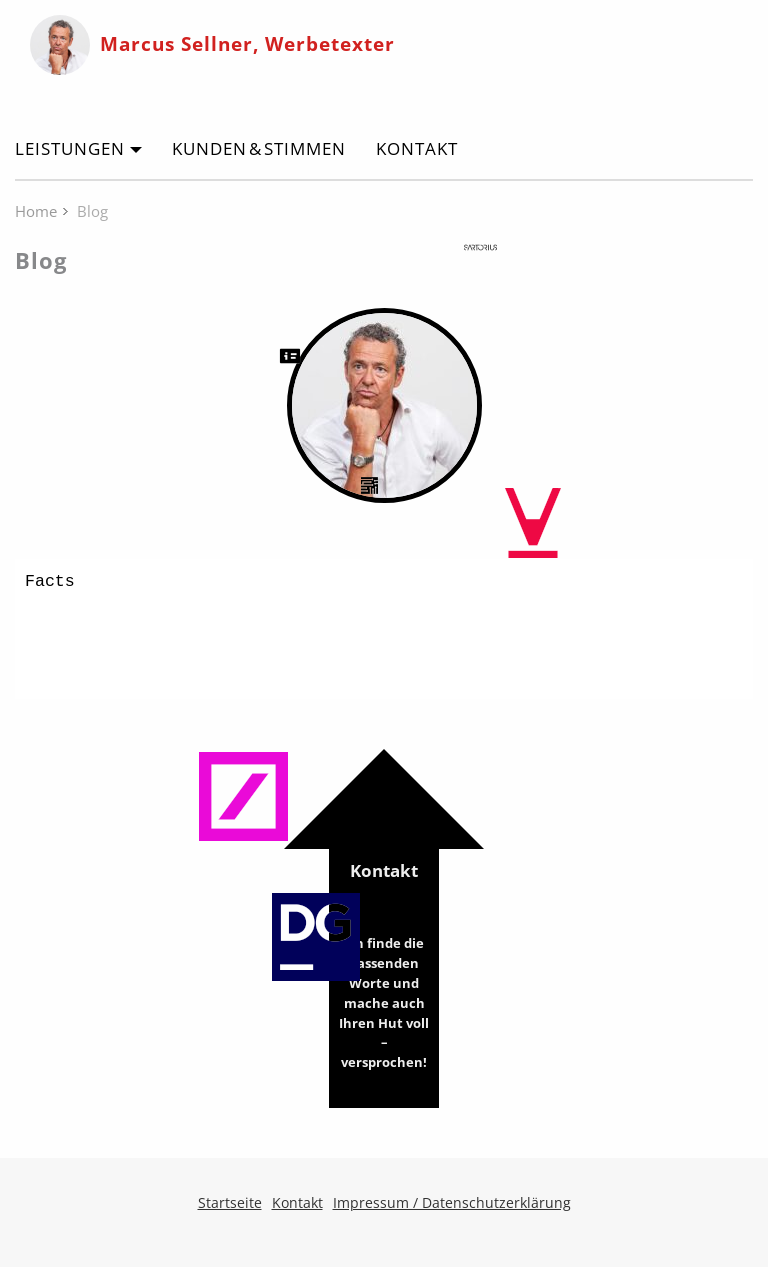 Image resolution: width=768 pixels, height=1267 pixels. I want to click on visit viblo platform, so click(533, 523).